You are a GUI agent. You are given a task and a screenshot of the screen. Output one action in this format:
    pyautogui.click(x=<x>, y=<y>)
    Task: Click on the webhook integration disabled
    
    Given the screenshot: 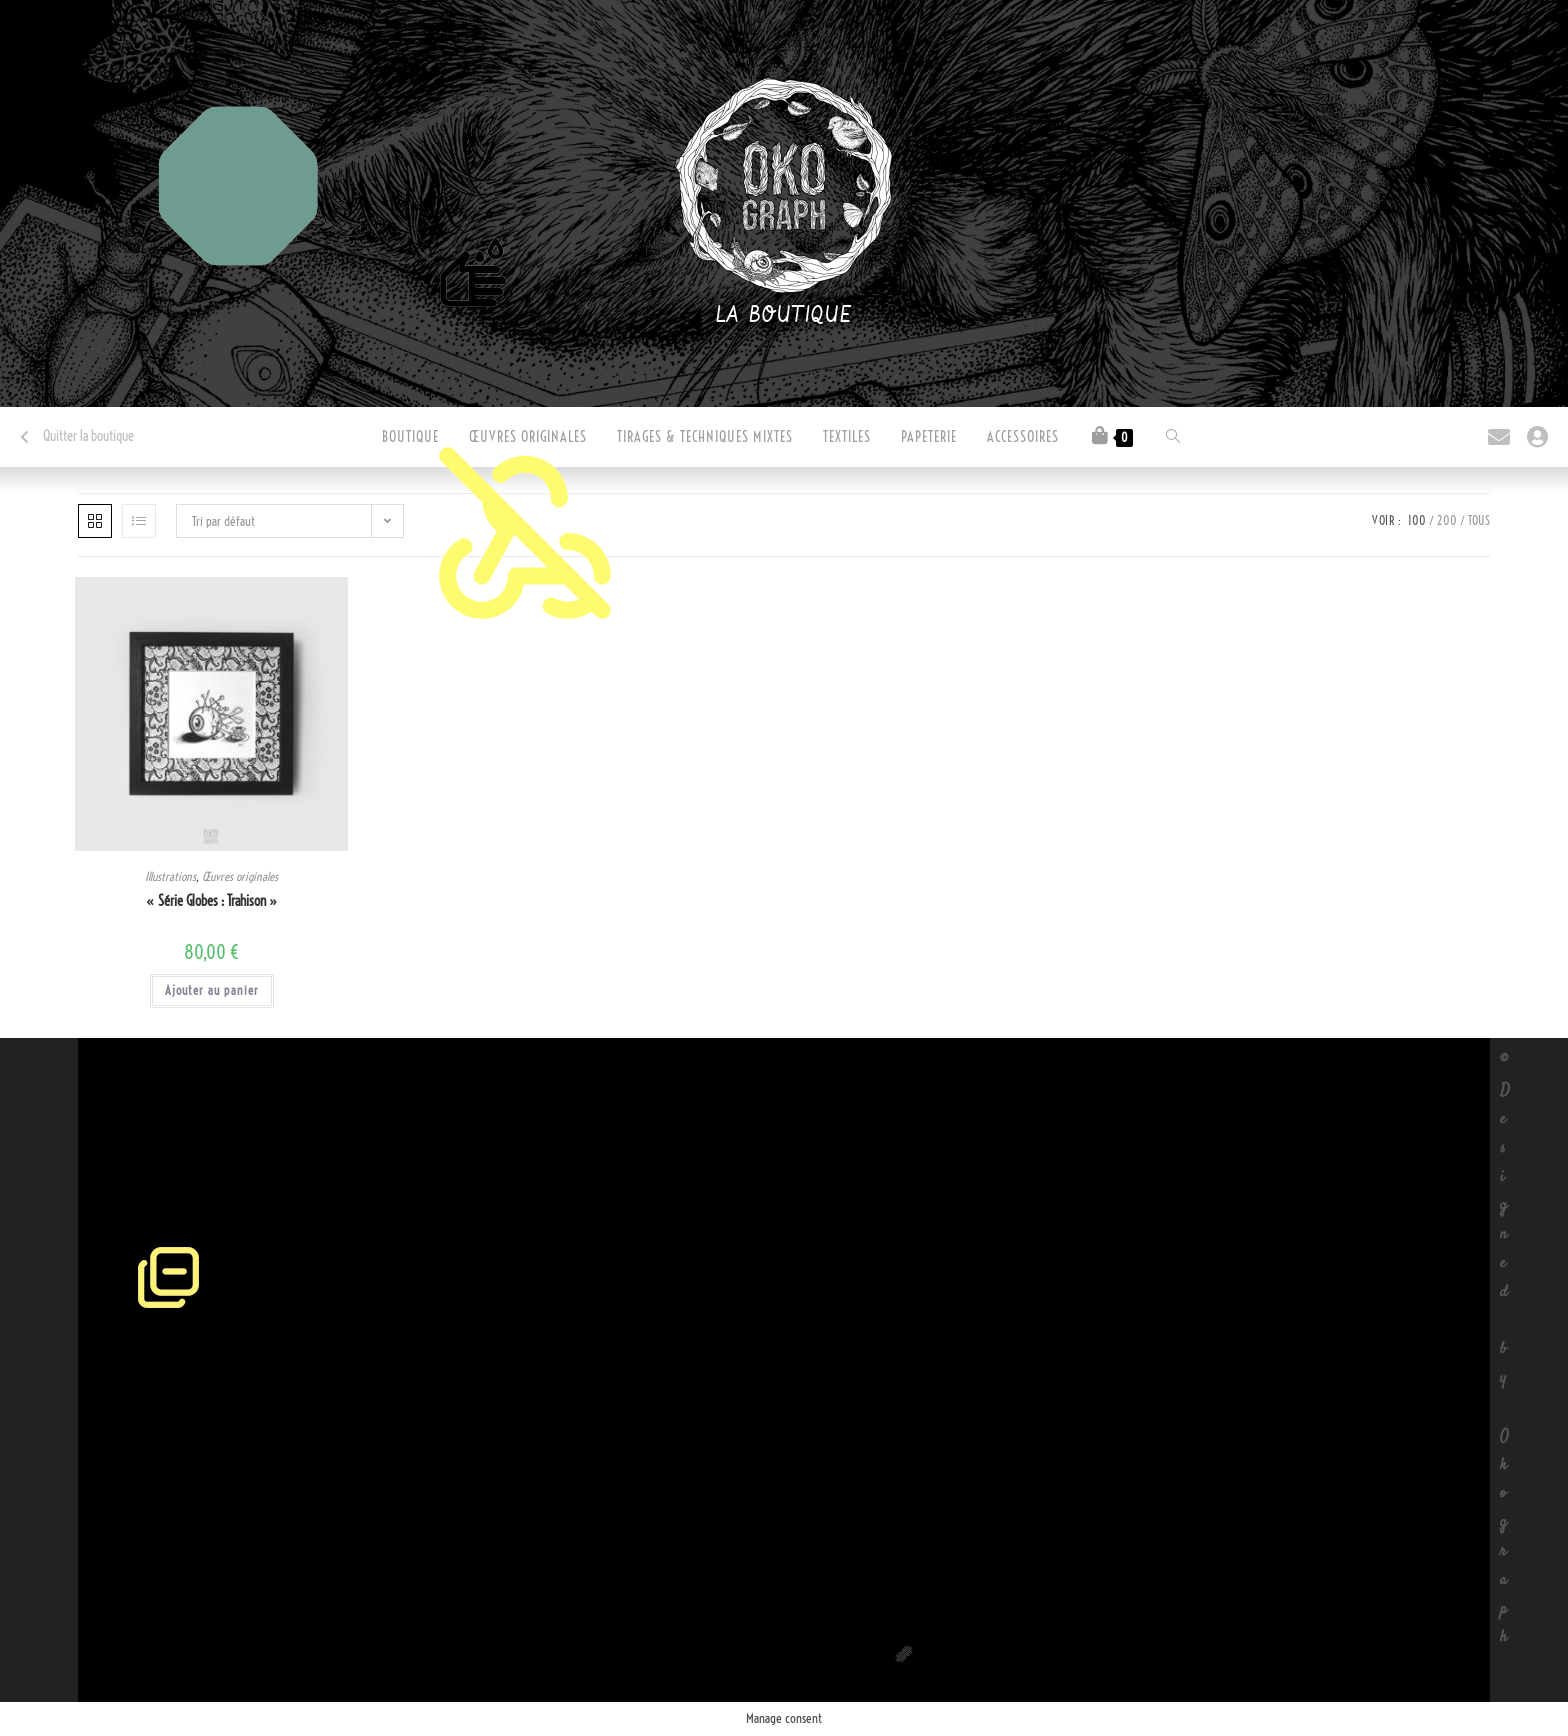 What is the action you would take?
    pyautogui.click(x=525, y=533)
    